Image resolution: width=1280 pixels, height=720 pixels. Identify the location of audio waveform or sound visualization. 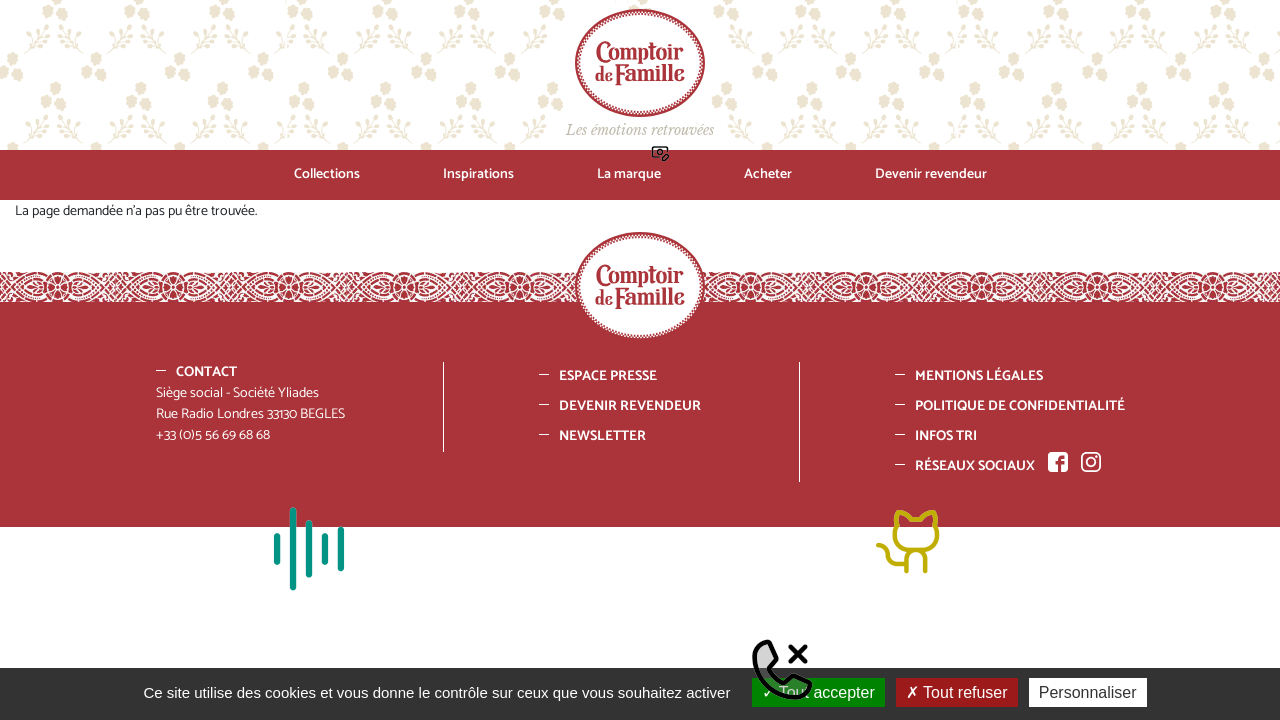
(309, 549).